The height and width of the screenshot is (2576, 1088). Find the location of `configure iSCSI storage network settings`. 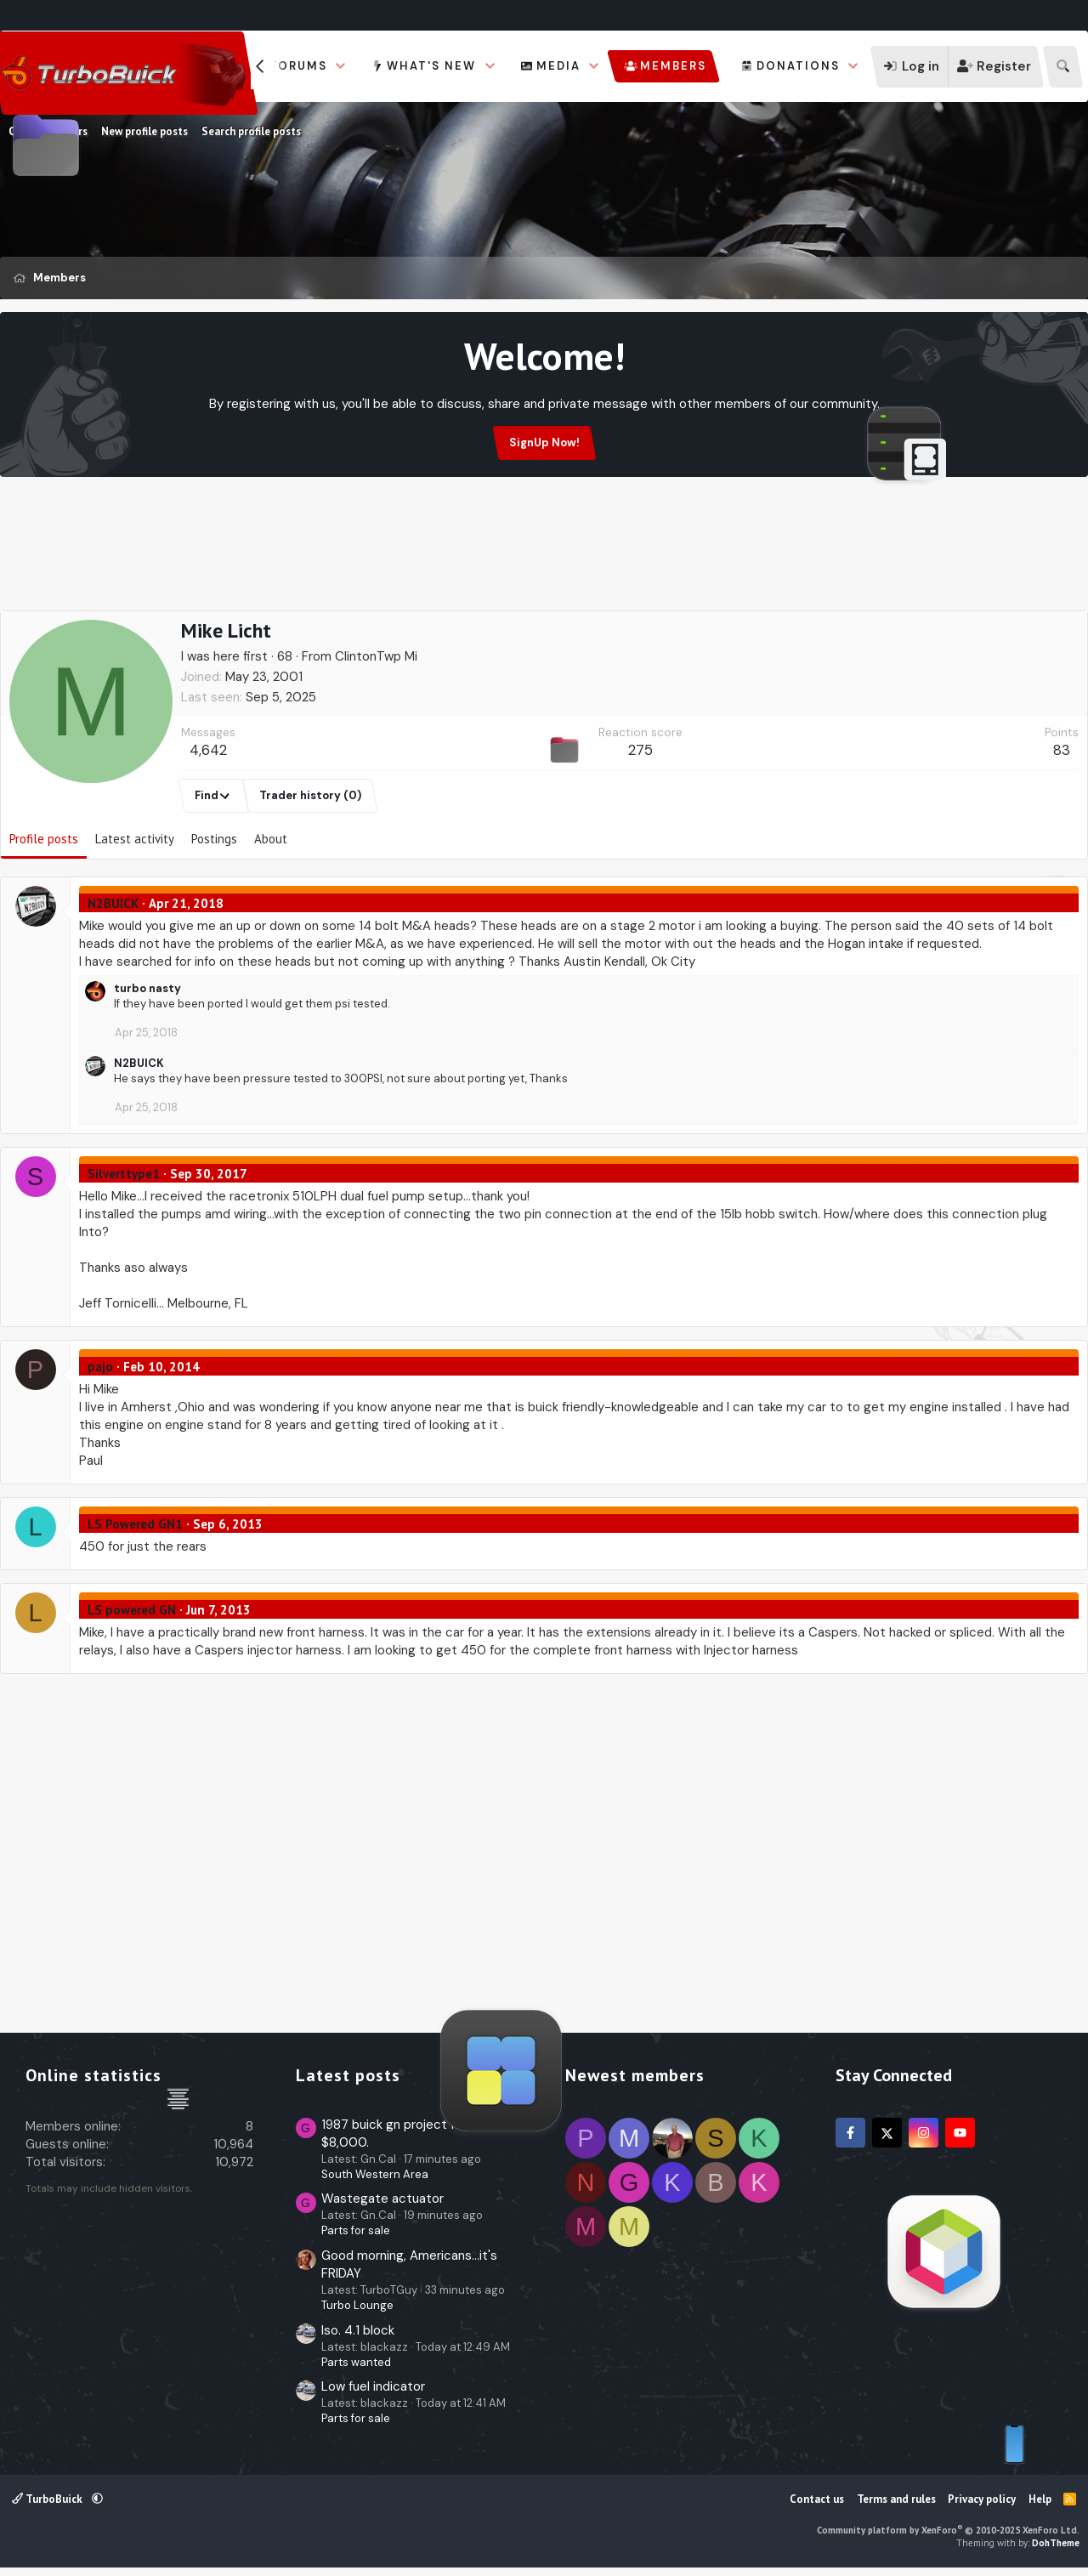

configure iSCSI storage network settings is located at coordinates (904, 445).